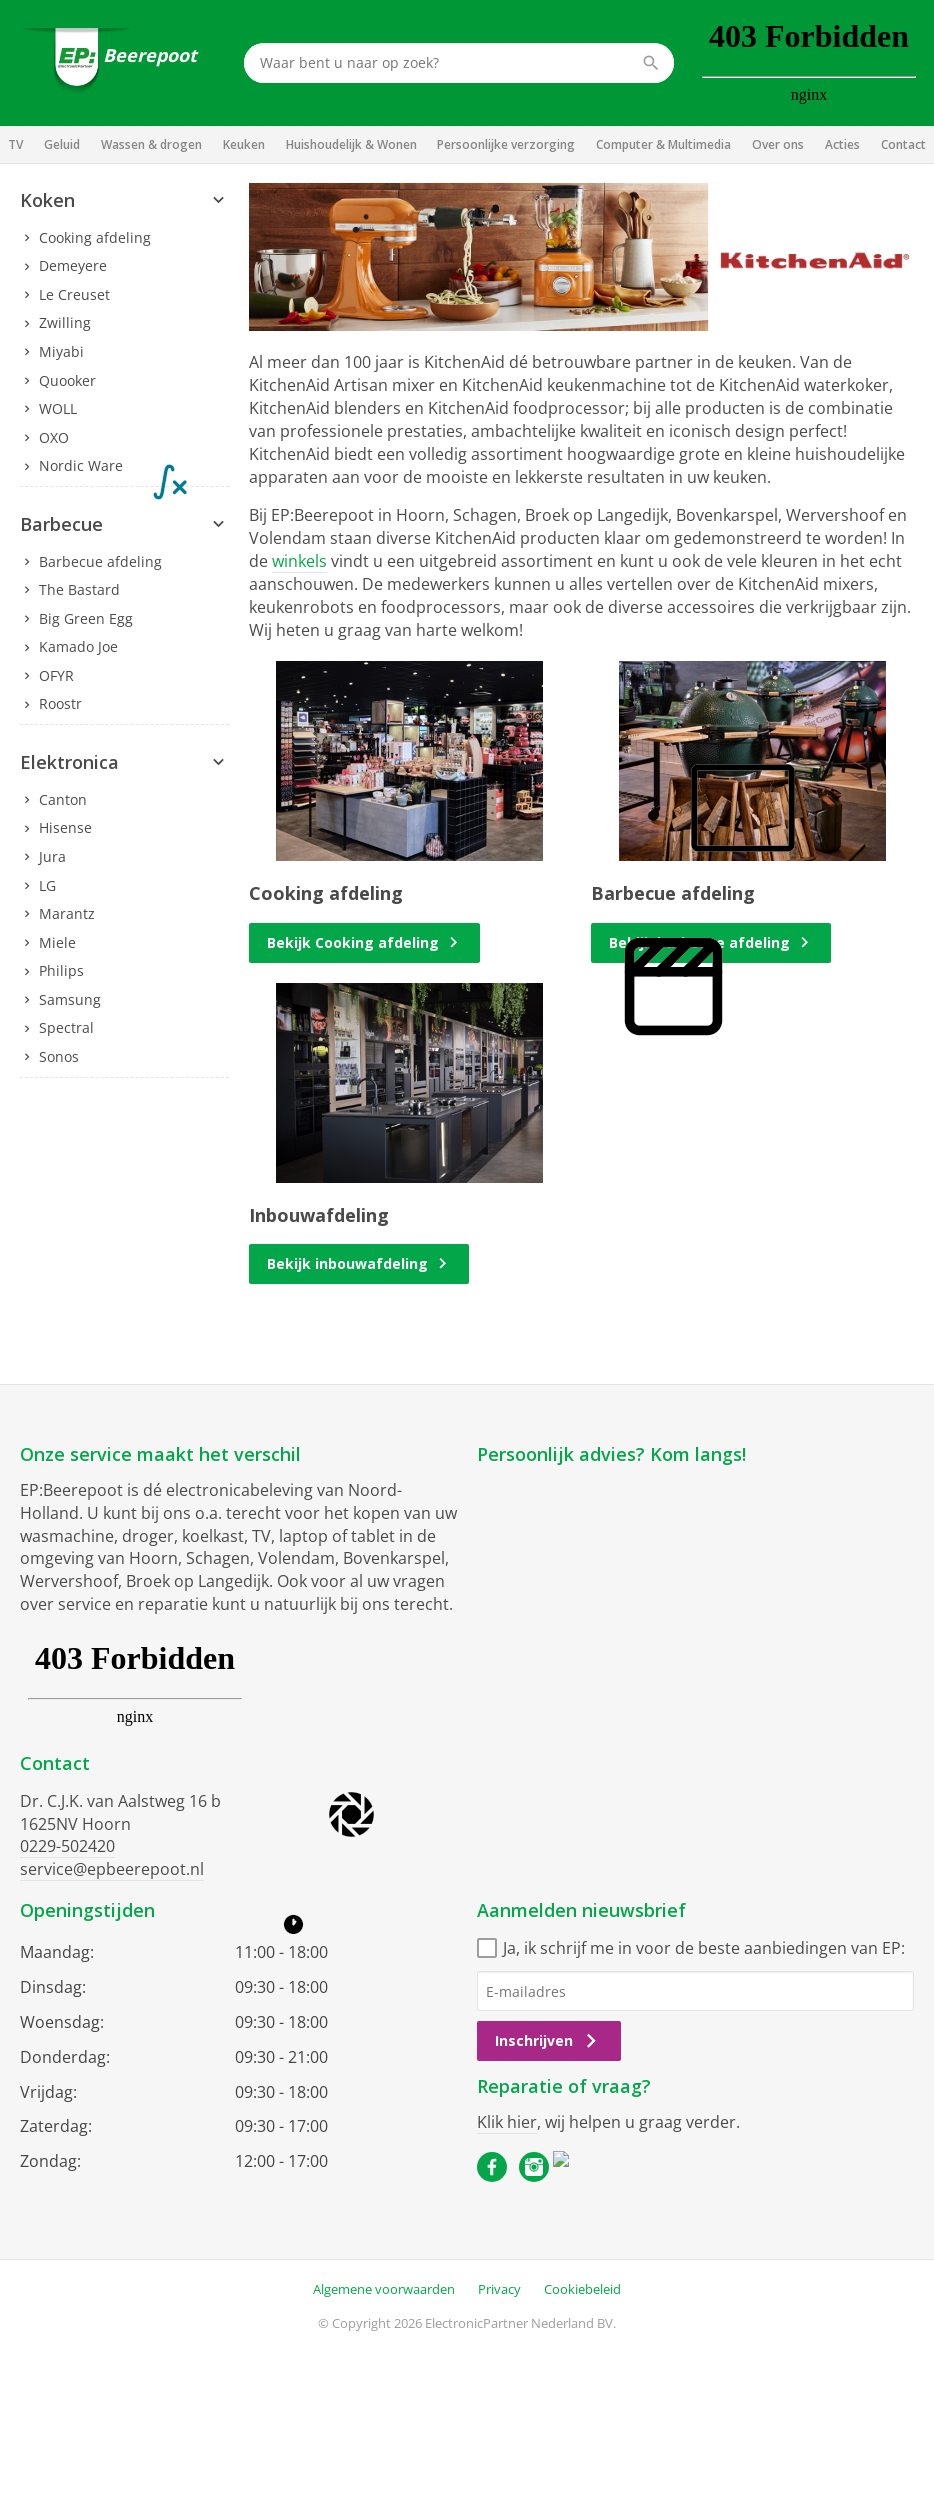 The image size is (934, 2516). I want to click on remove or clear an integral calculation, so click(171, 482).